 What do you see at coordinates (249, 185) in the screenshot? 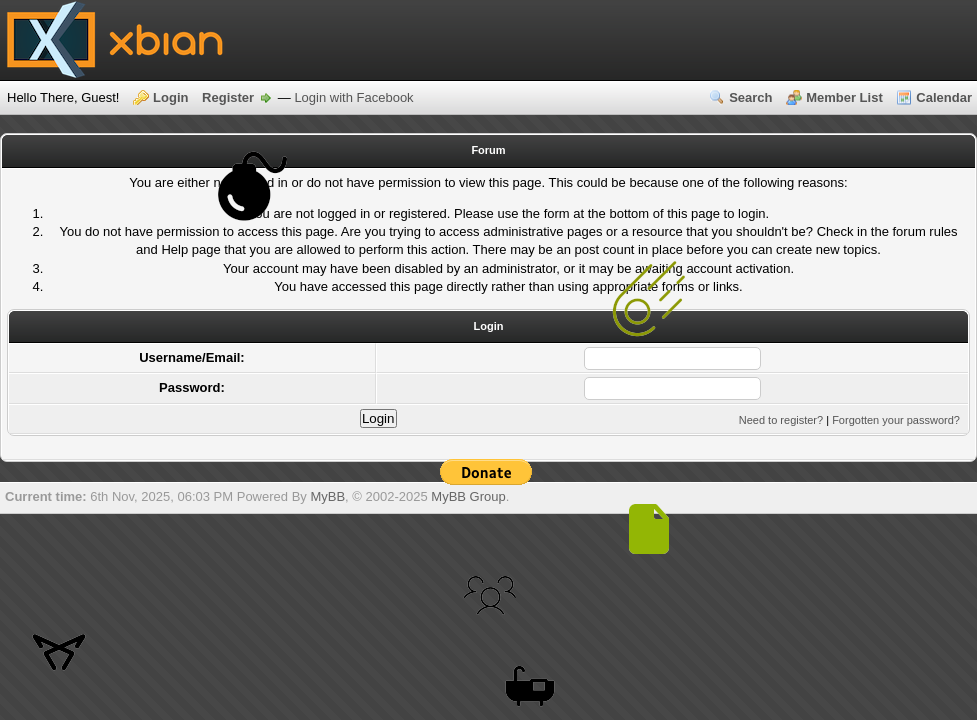
I see `indicates a destructive or dangerous action` at bounding box center [249, 185].